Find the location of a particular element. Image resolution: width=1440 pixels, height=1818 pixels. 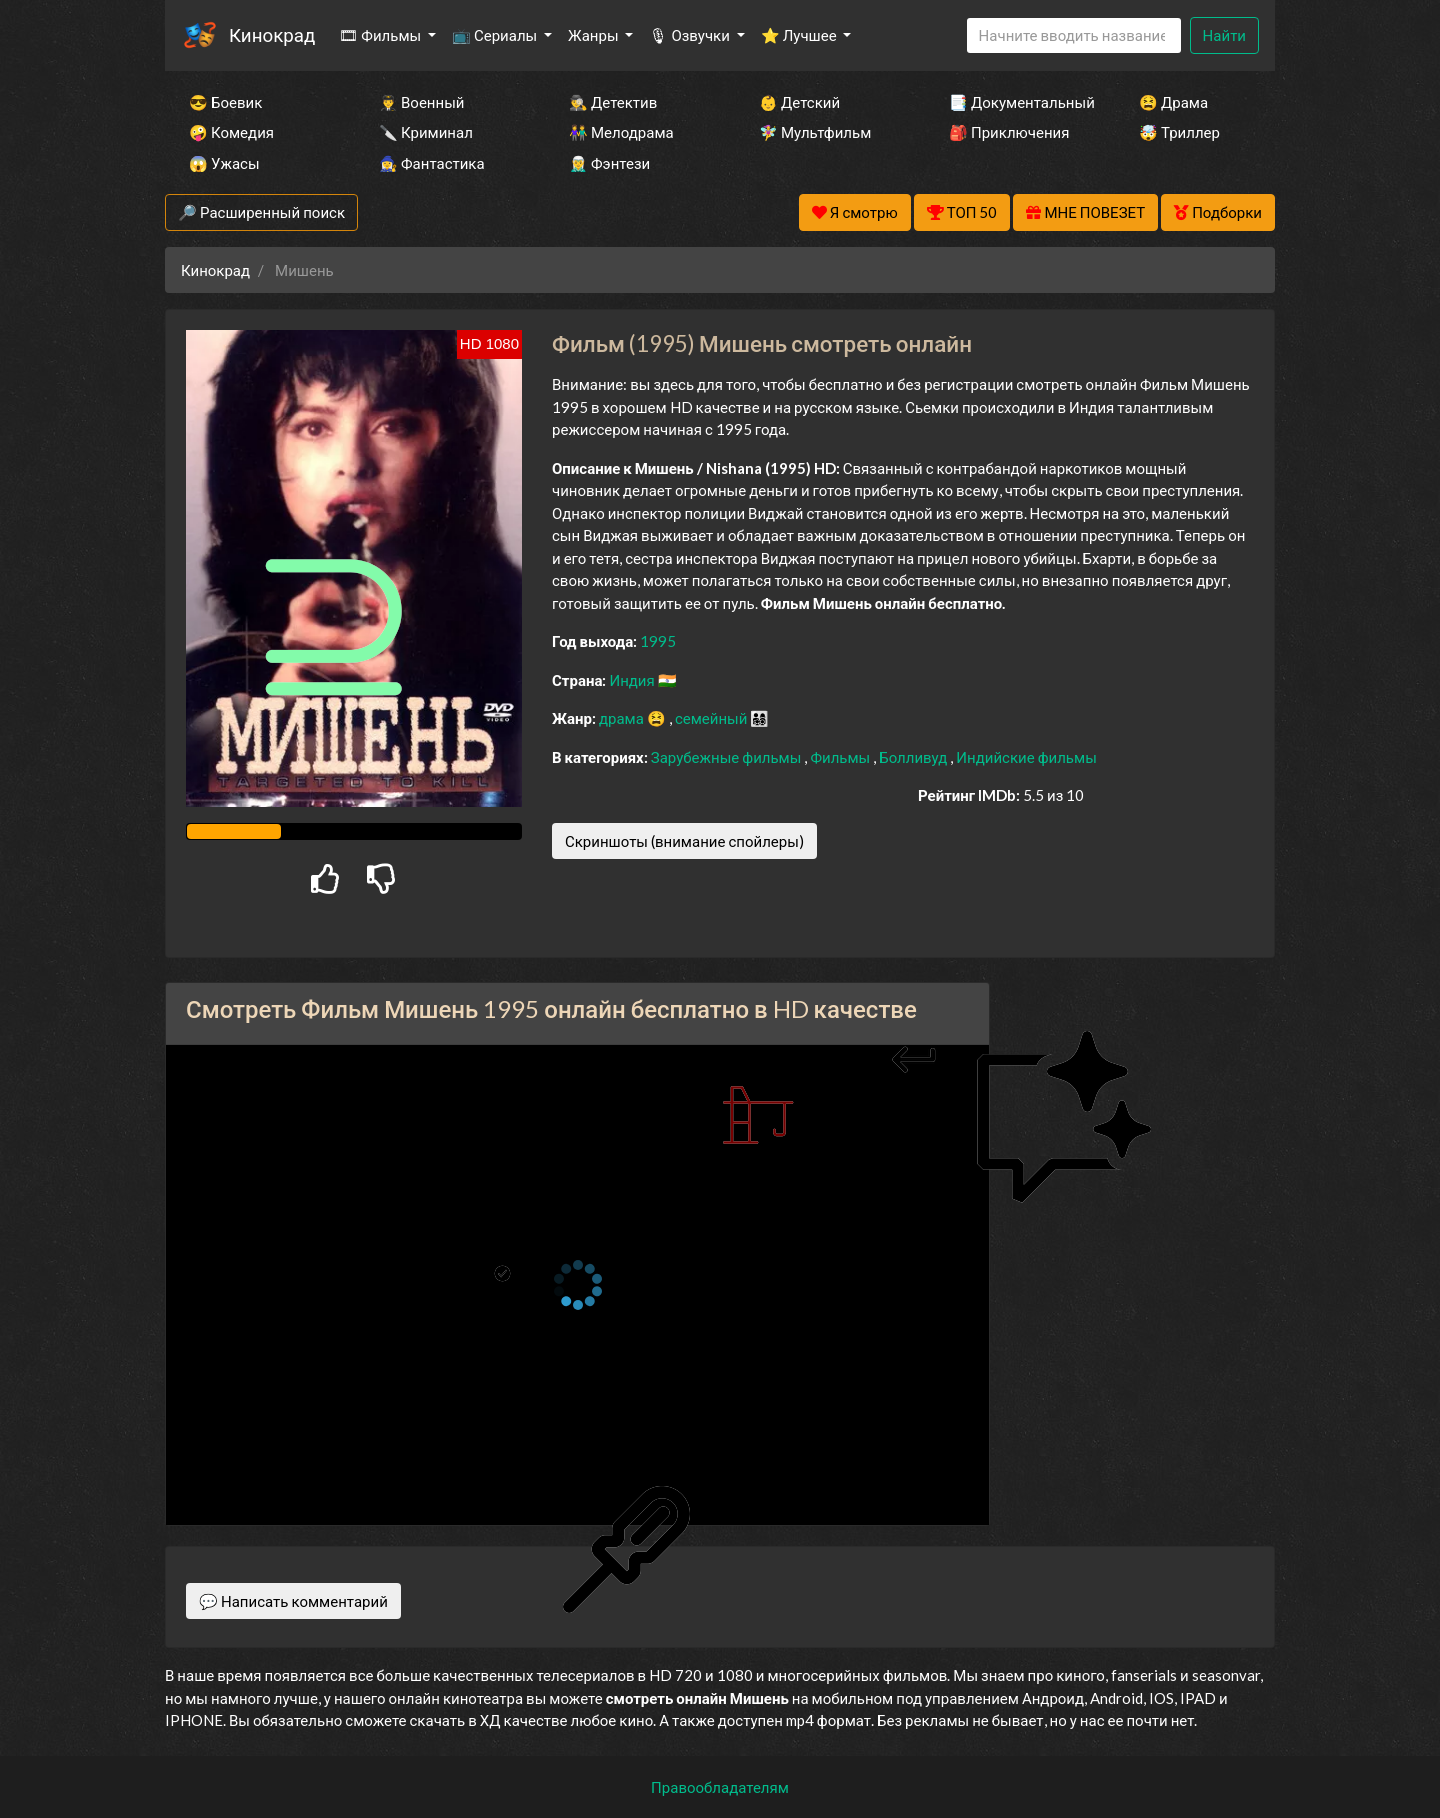

start an AI-powered chat conversation is located at coordinates (1058, 1123).